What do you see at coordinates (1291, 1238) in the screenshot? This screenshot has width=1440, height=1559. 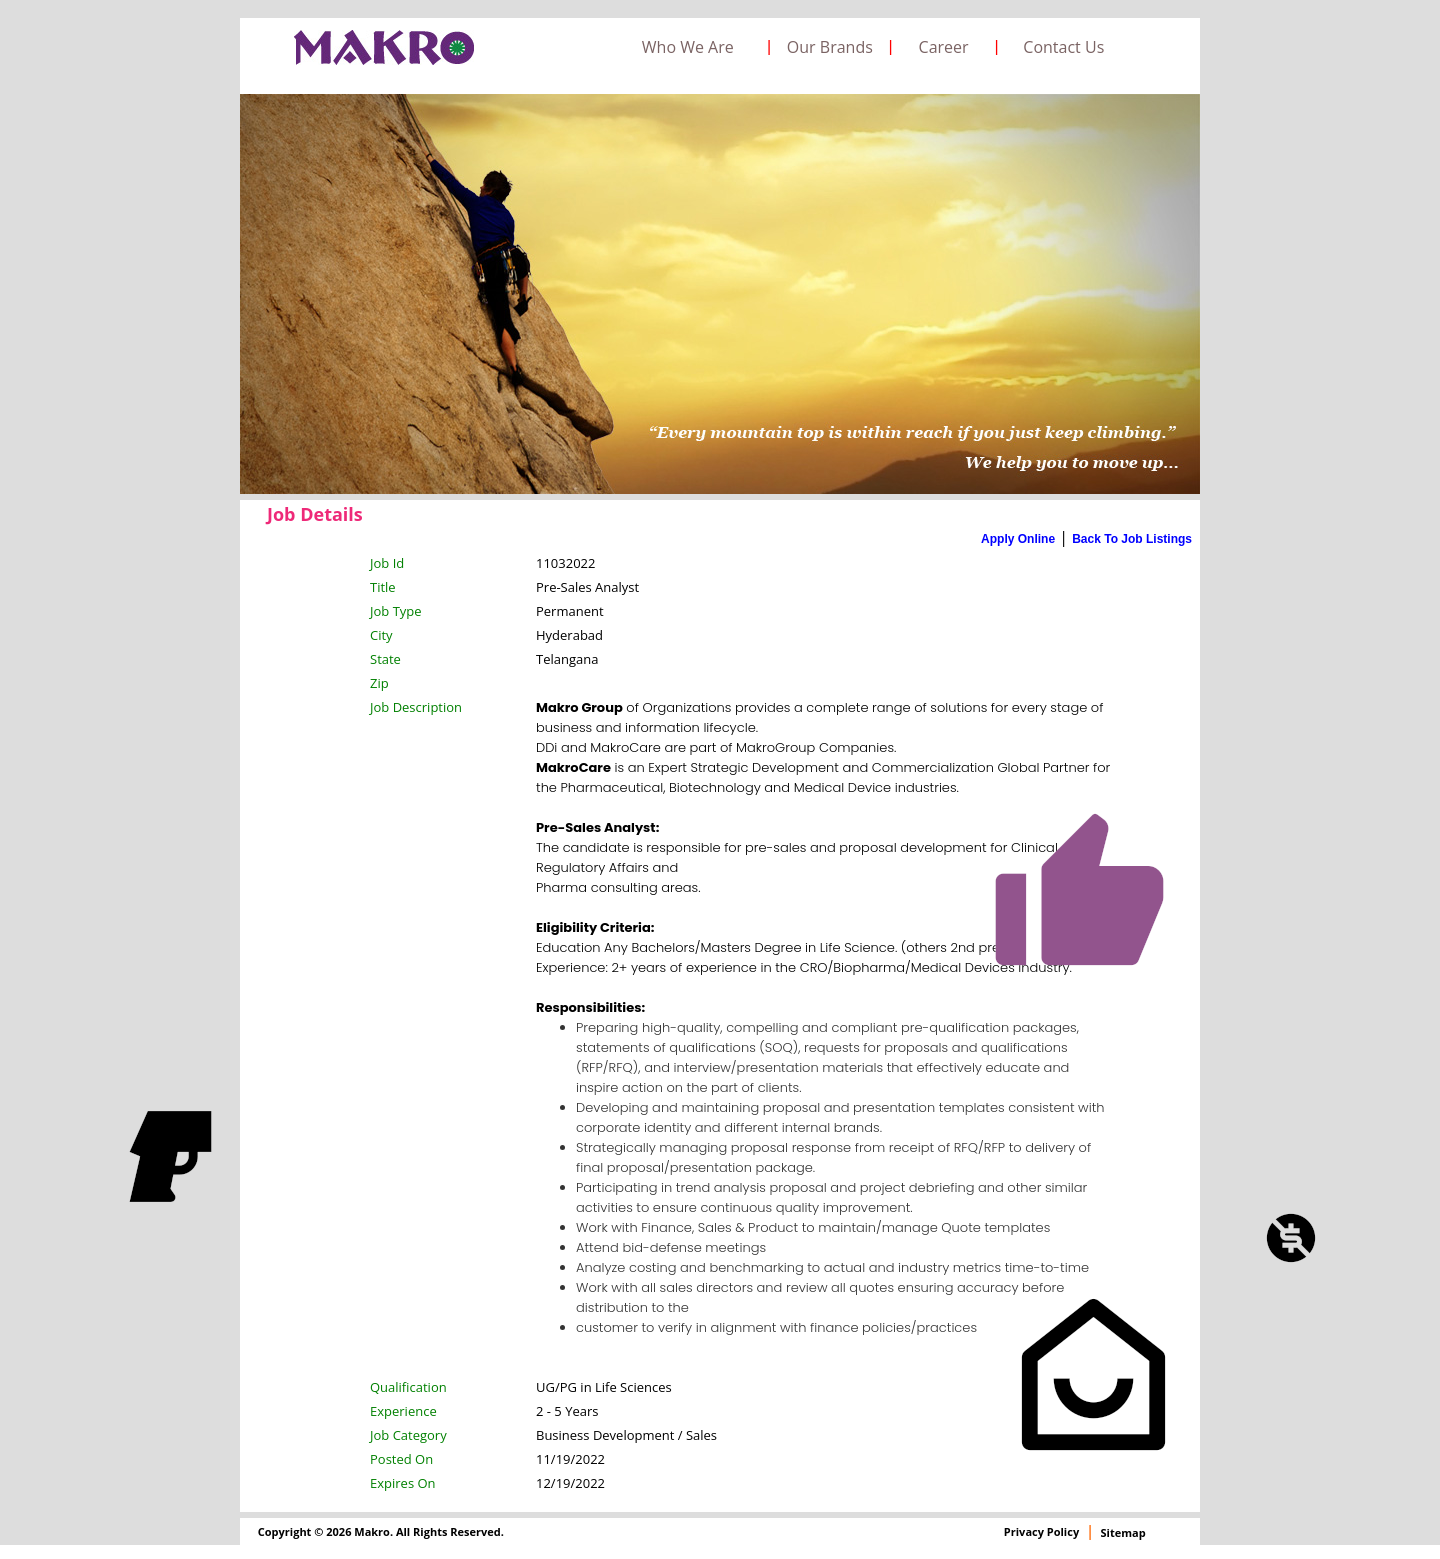 I see `indicates non-commercial creative commons license` at bounding box center [1291, 1238].